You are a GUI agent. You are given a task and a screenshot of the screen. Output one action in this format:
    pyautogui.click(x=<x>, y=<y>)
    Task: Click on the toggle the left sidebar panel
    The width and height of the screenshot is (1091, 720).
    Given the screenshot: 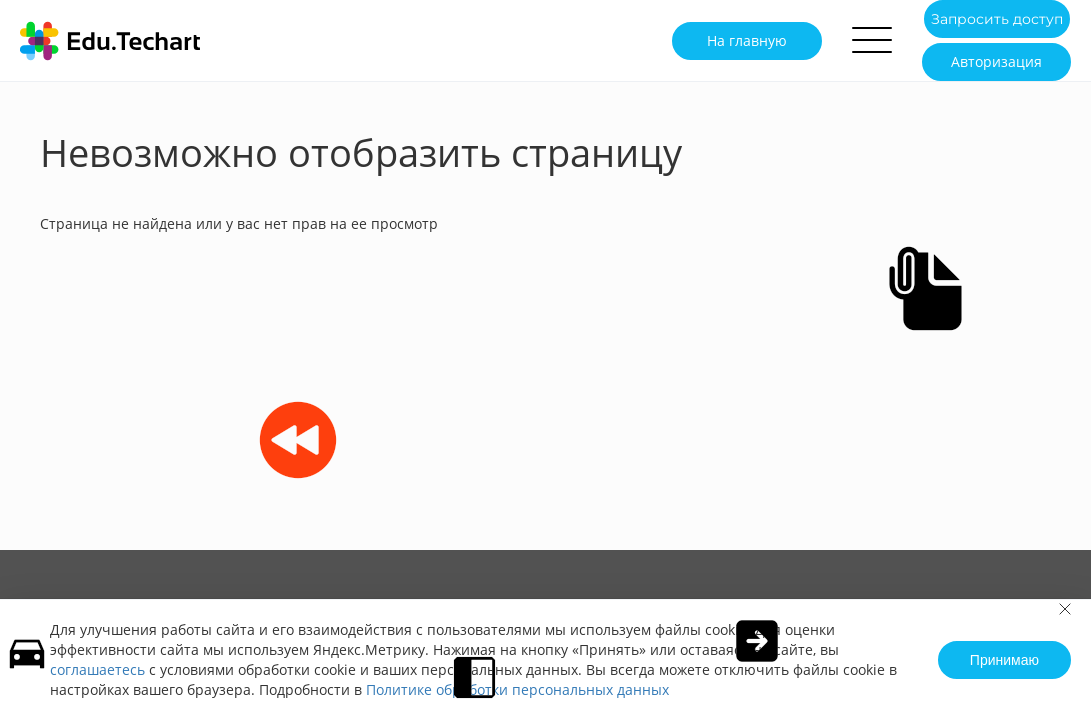 What is the action you would take?
    pyautogui.click(x=474, y=677)
    